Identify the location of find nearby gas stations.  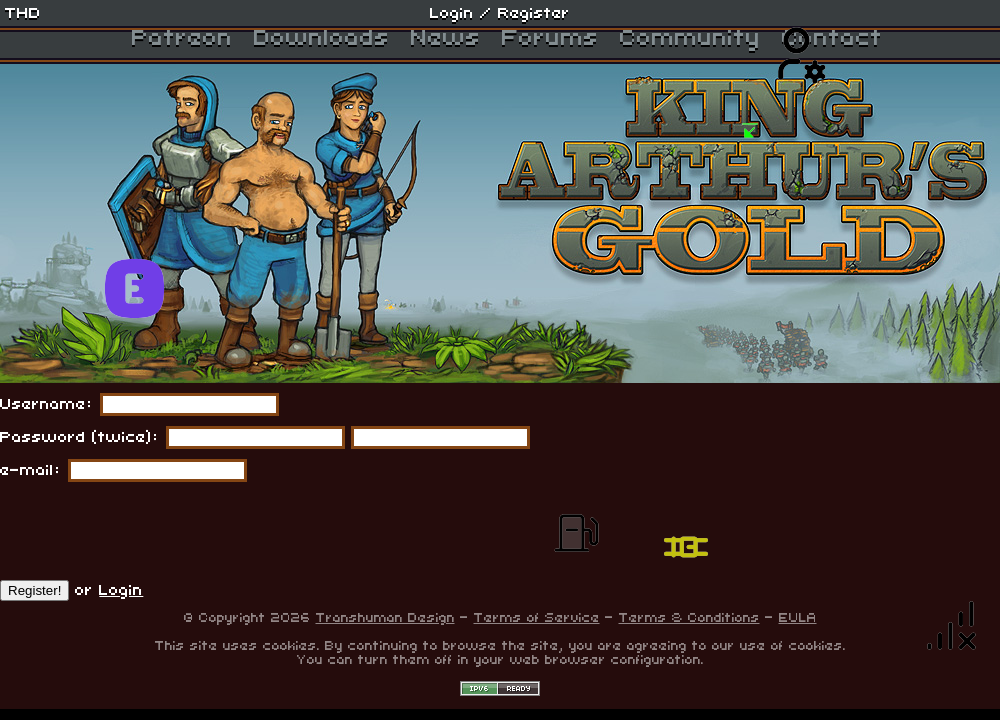
(575, 533).